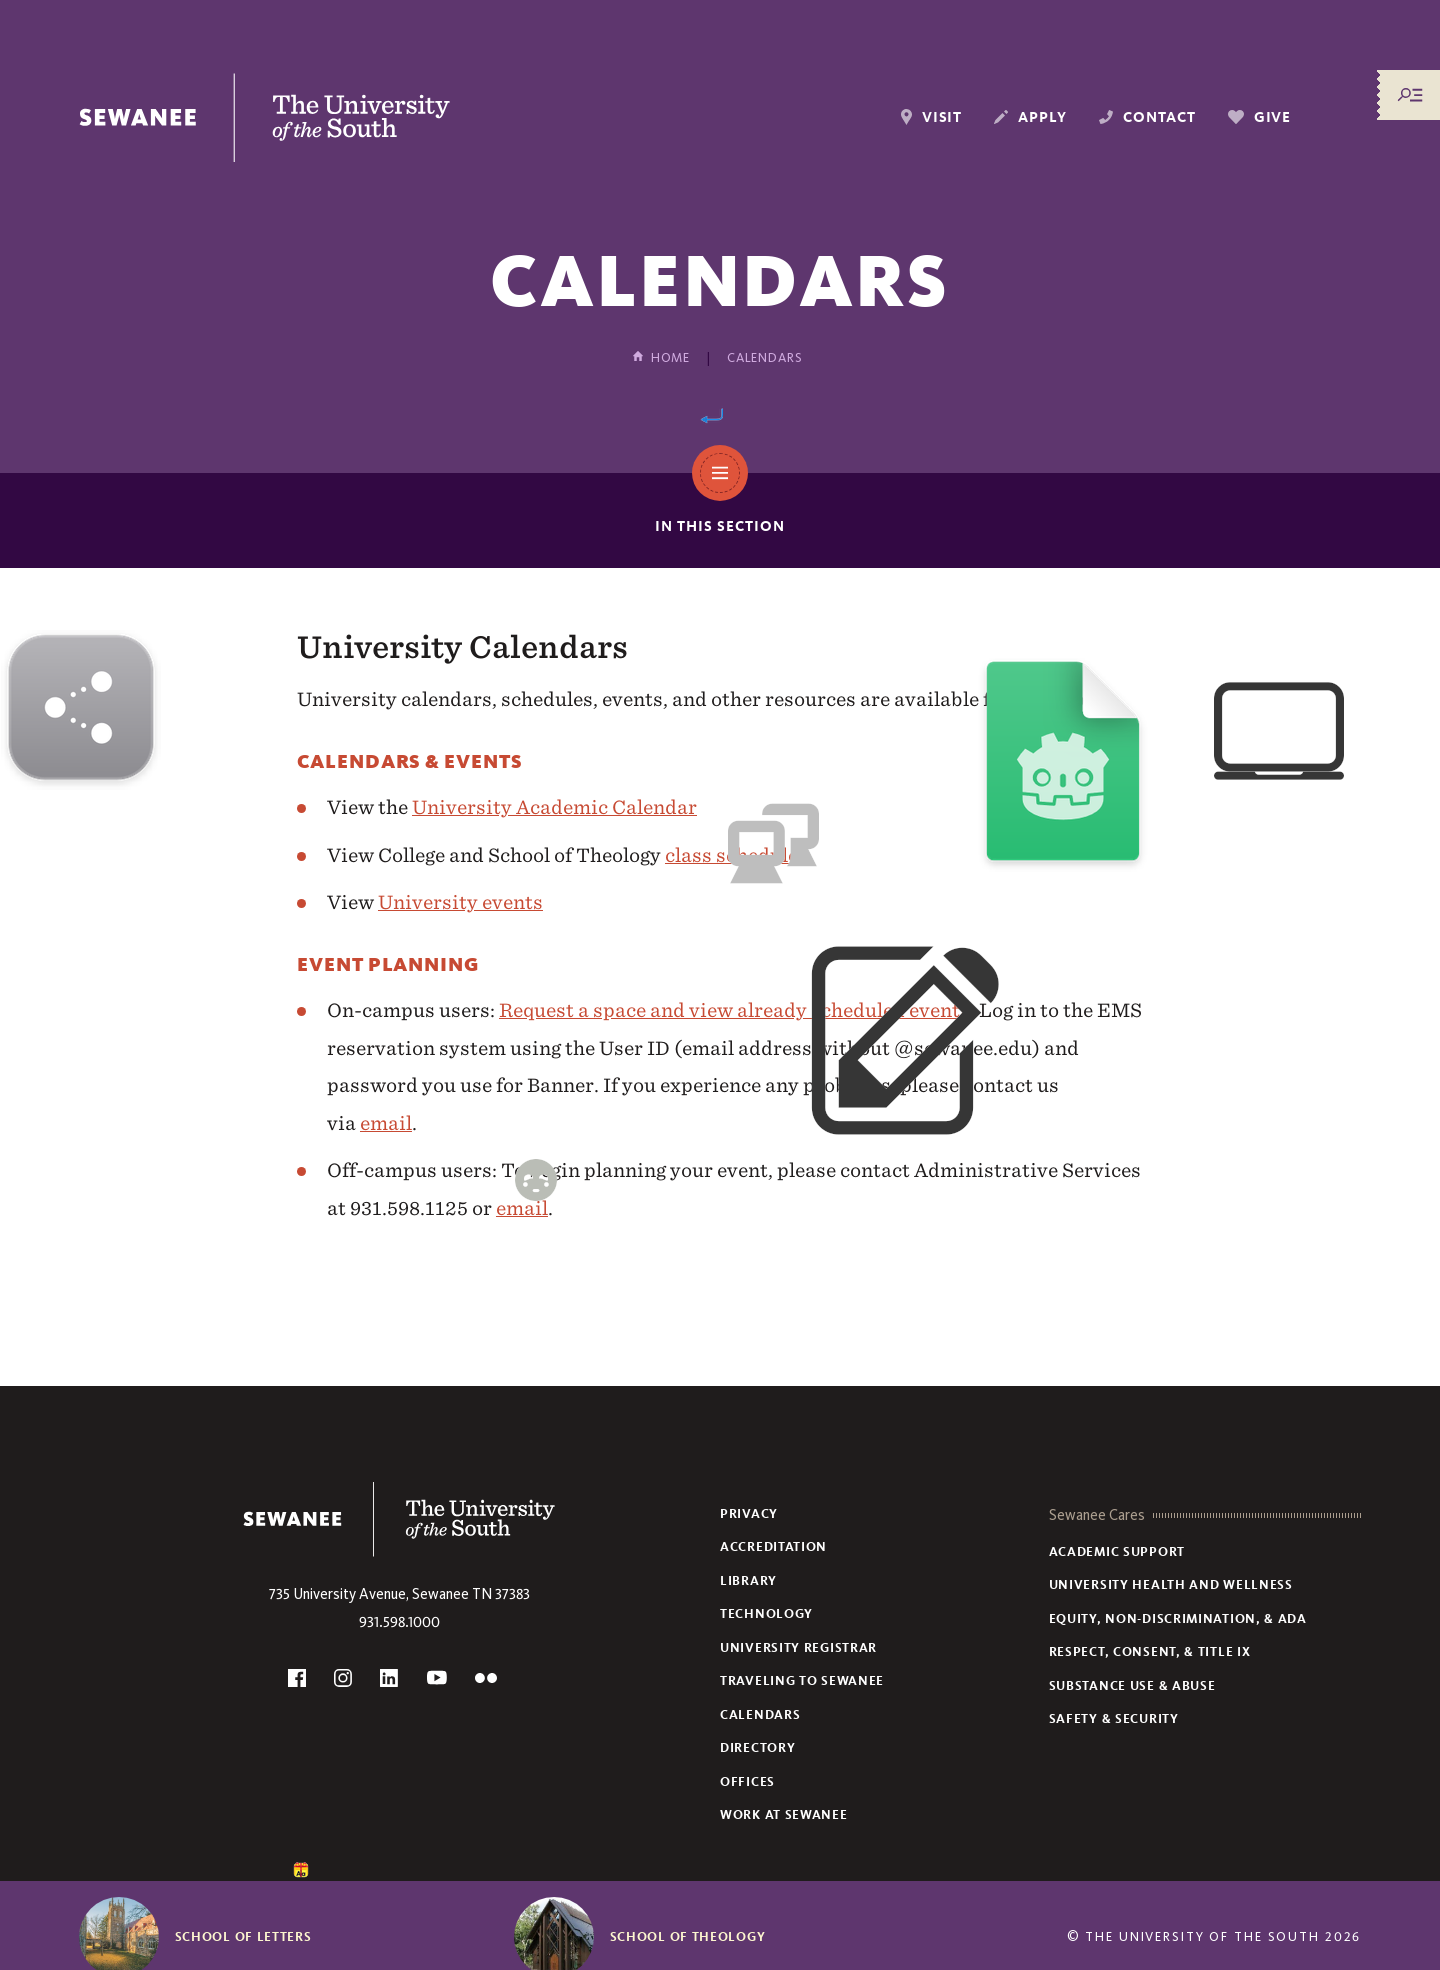  What do you see at coordinates (1279, 731) in the screenshot?
I see `indicates laptop or portable computer device` at bounding box center [1279, 731].